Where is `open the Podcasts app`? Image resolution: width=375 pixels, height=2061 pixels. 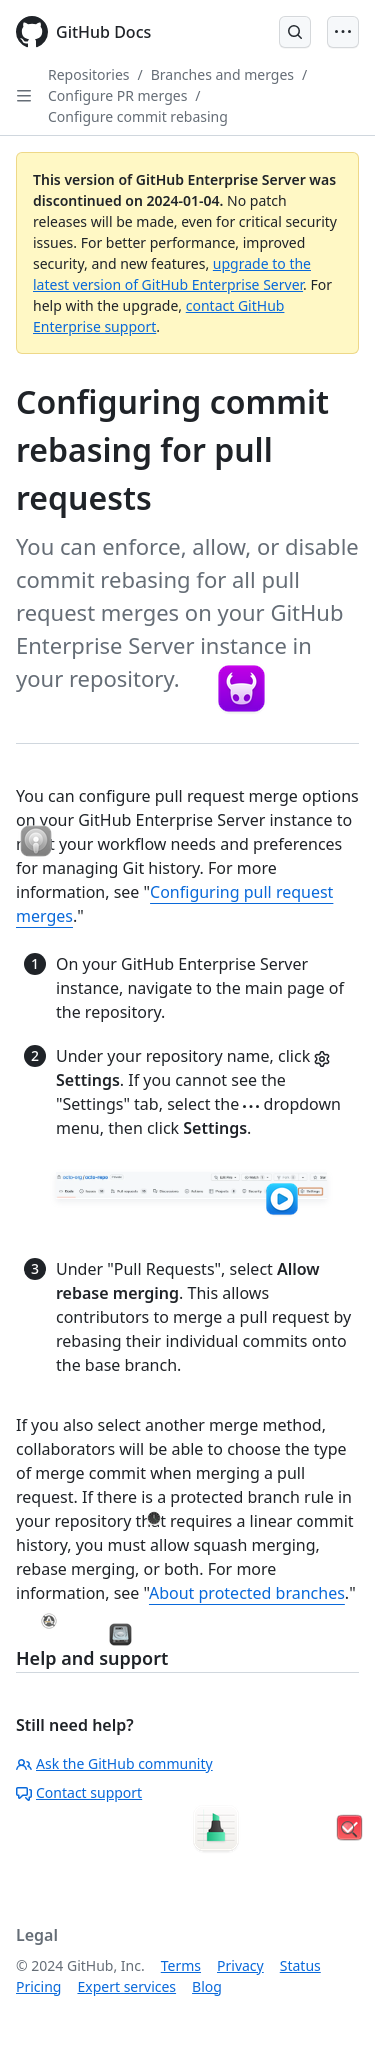 open the Podcasts app is located at coordinates (36, 841).